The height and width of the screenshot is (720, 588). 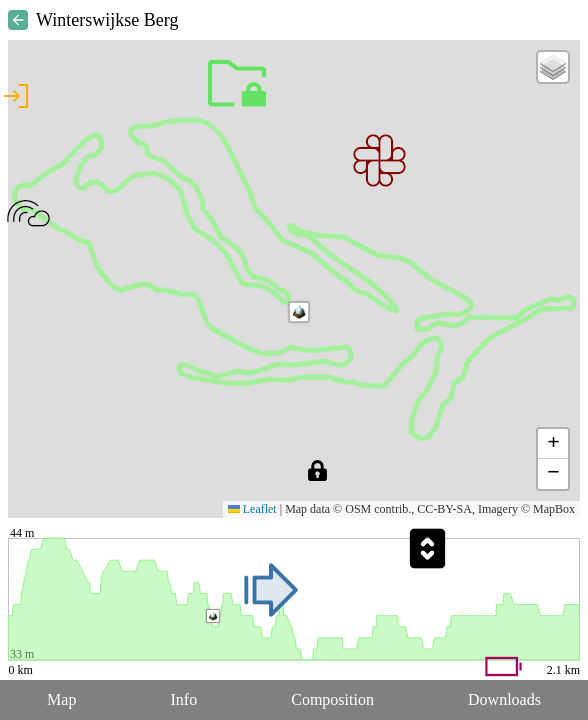 What do you see at coordinates (18, 96) in the screenshot?
I see `sign in to your account` at bounding box center [18, 96].